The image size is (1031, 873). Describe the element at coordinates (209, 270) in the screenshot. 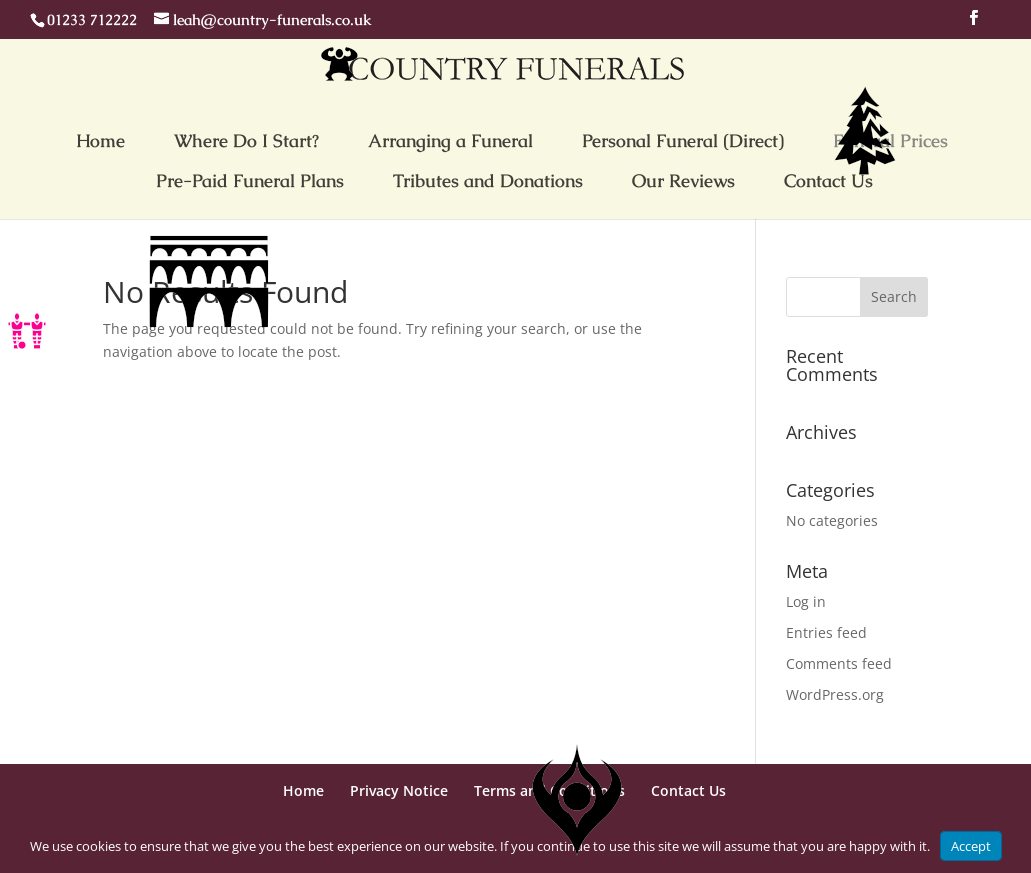

I see `view aqueduct or water infrastructure` at that location.